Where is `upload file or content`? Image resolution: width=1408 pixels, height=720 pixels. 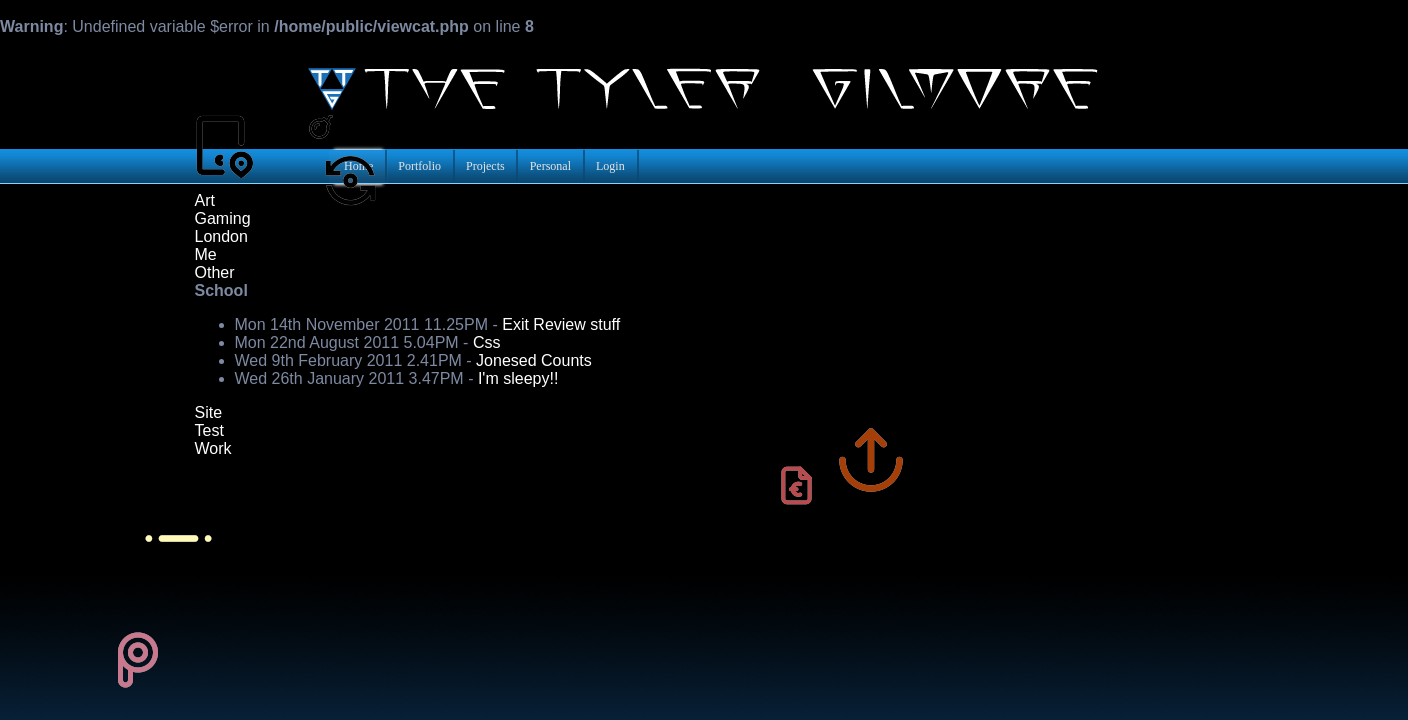
upload file or content is located at coordinates (871, 460).